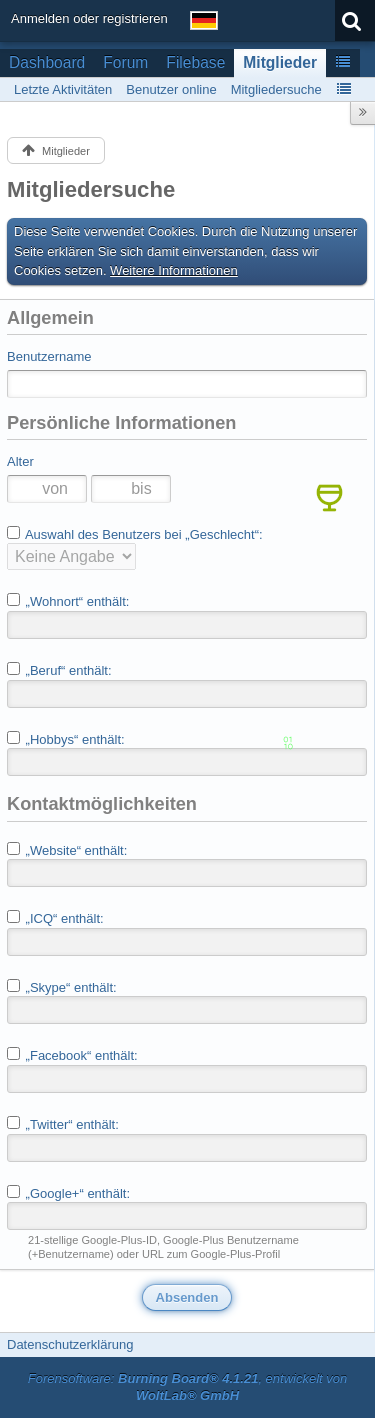 This screenshot has height=1418, width=375. I want to click on view or access binary/code data, so click(288, 743).